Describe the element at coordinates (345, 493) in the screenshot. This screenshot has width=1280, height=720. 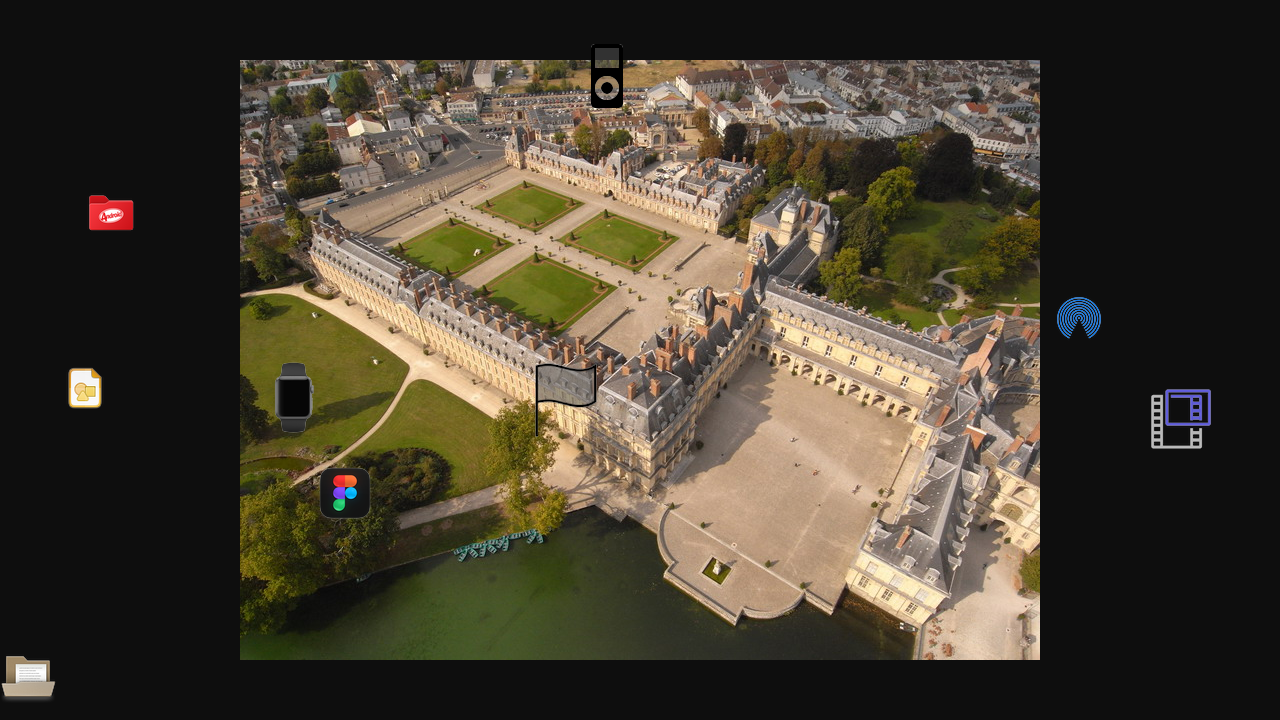
I see `open figma design application` at that location.